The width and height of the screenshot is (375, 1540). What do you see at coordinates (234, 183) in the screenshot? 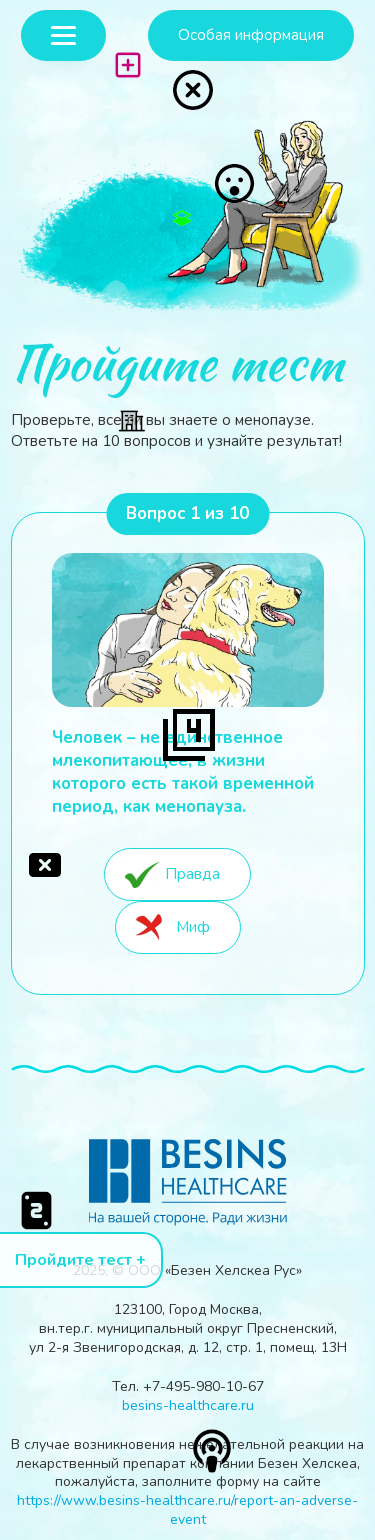
I see `indicates a surprise or unexpected event notification` at bounding box center [234, 183].